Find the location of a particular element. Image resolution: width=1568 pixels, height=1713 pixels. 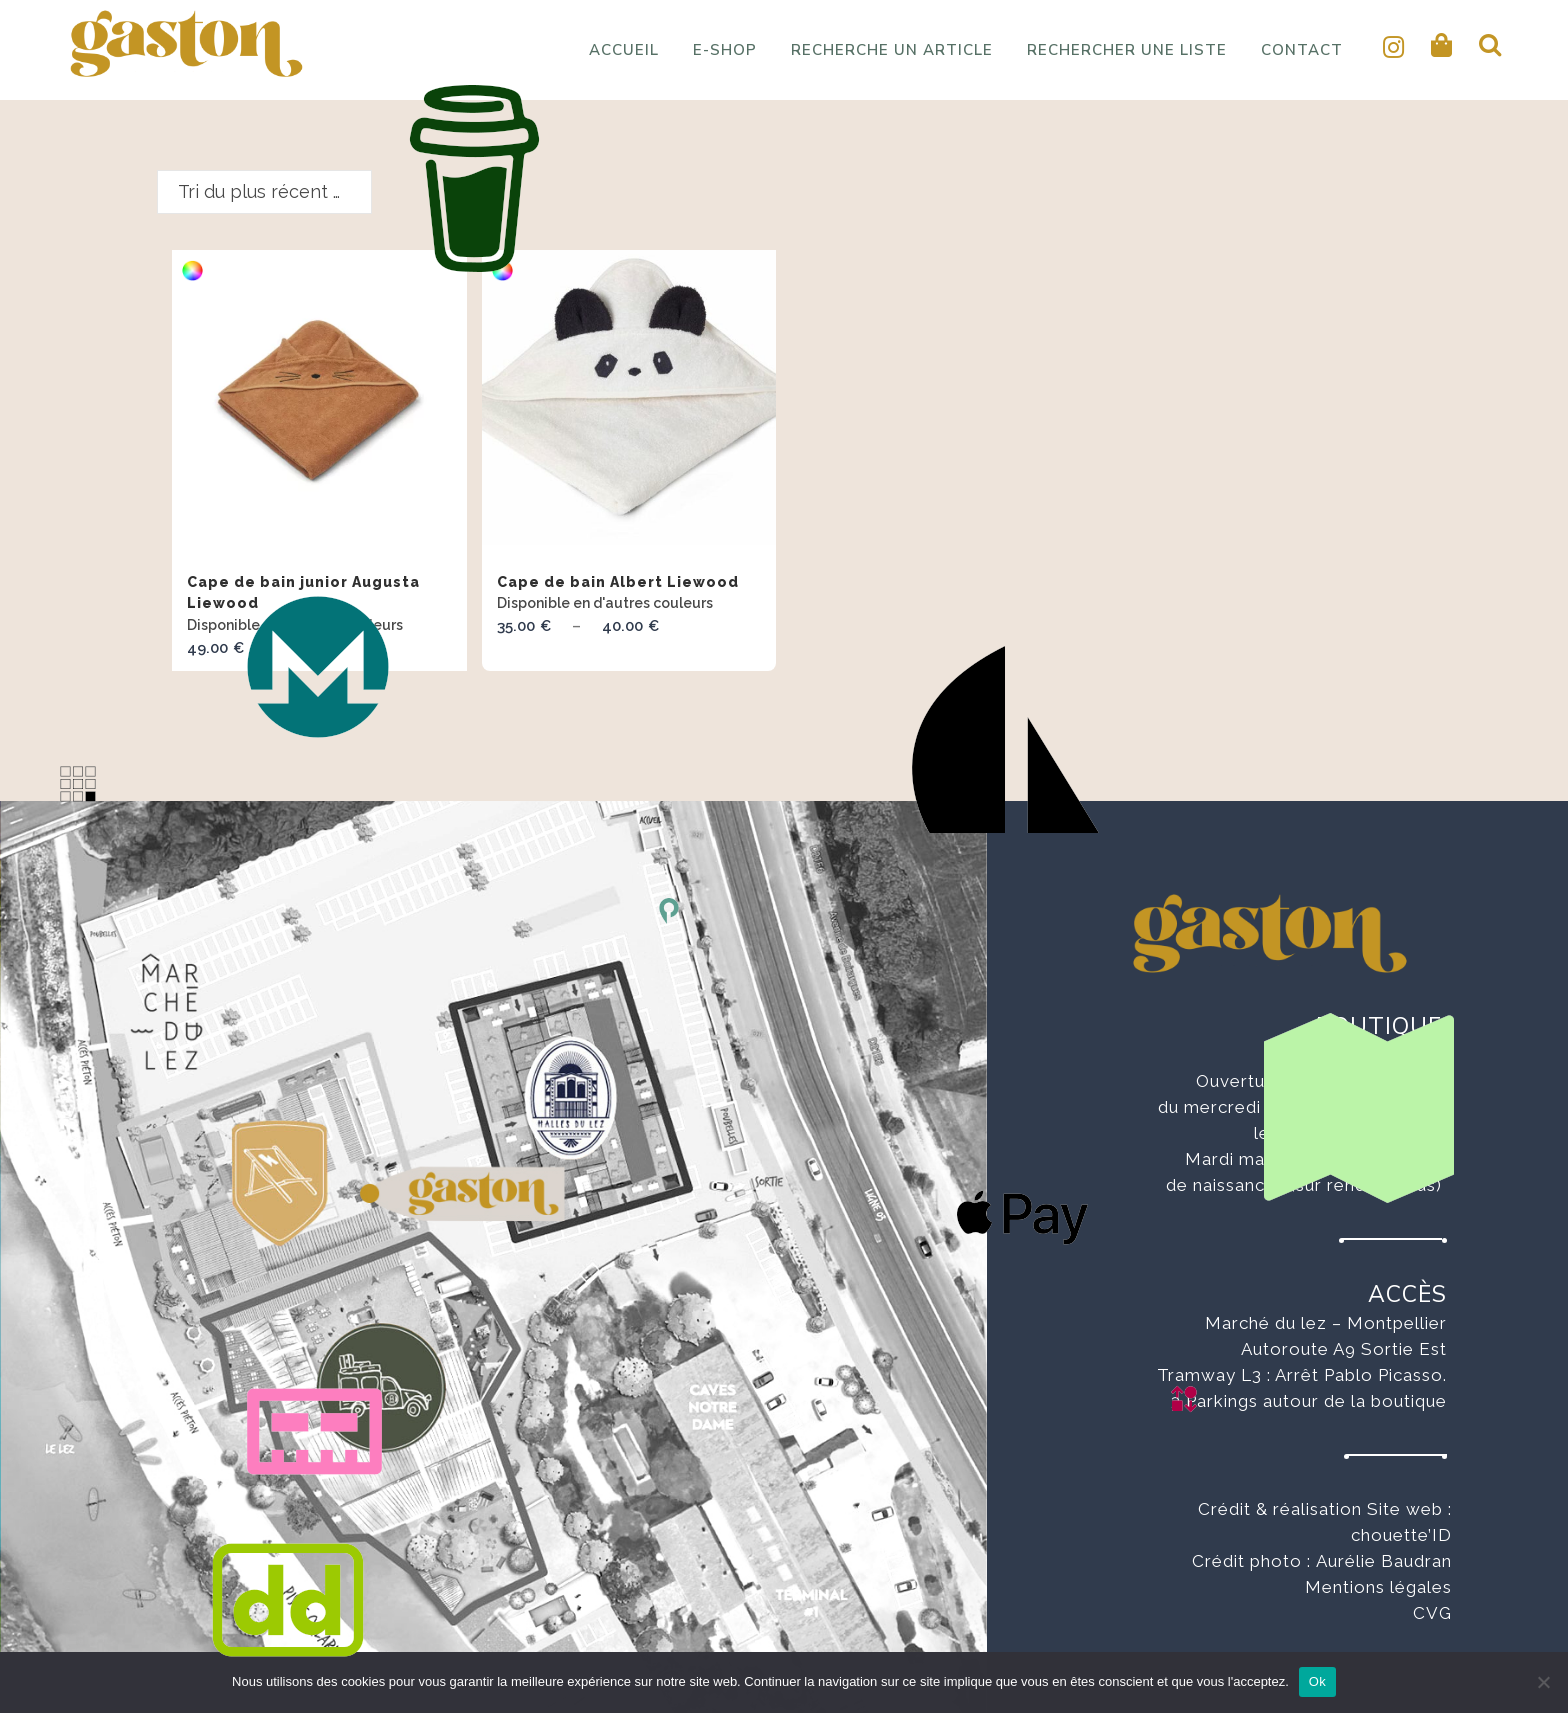

swap or exchange items is located at coordinates (1184, 1399).